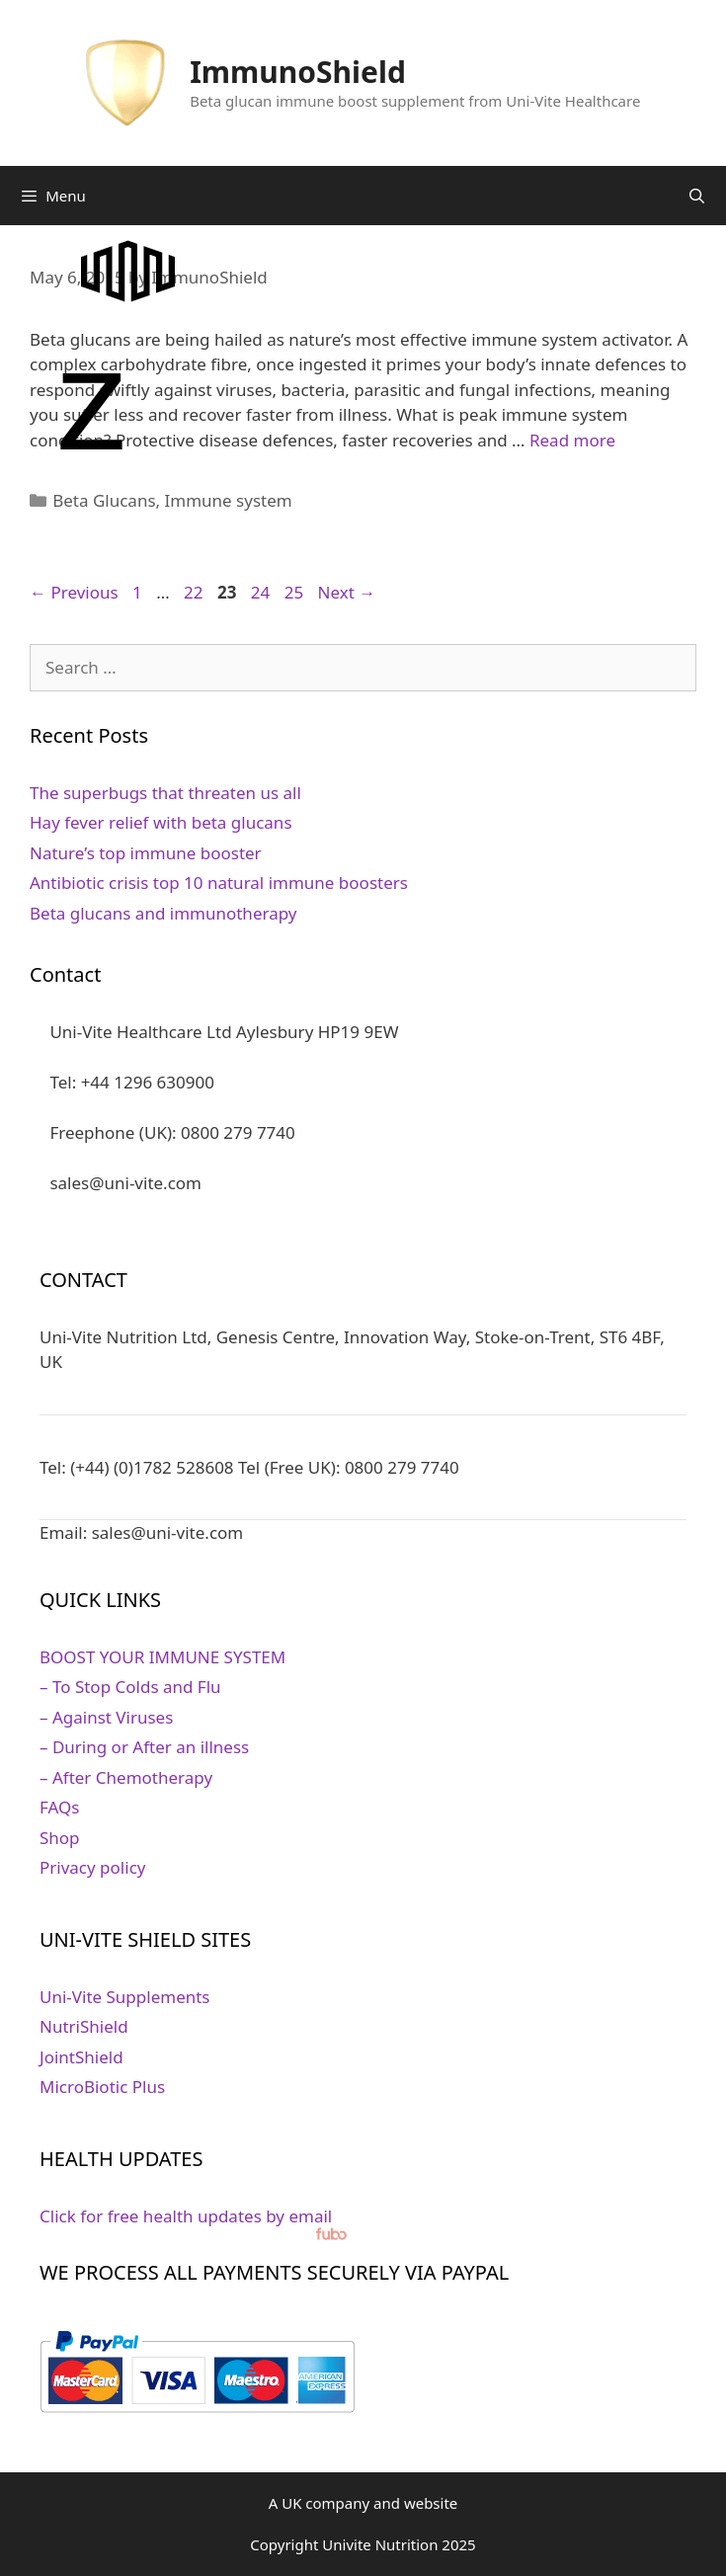 Image resolution: width=726 pixels, height=2576 pixels. What do you see at coordinates (127, 271) in the screenshot?
I see `equinix metal logo` at bounding box center [127, 271].